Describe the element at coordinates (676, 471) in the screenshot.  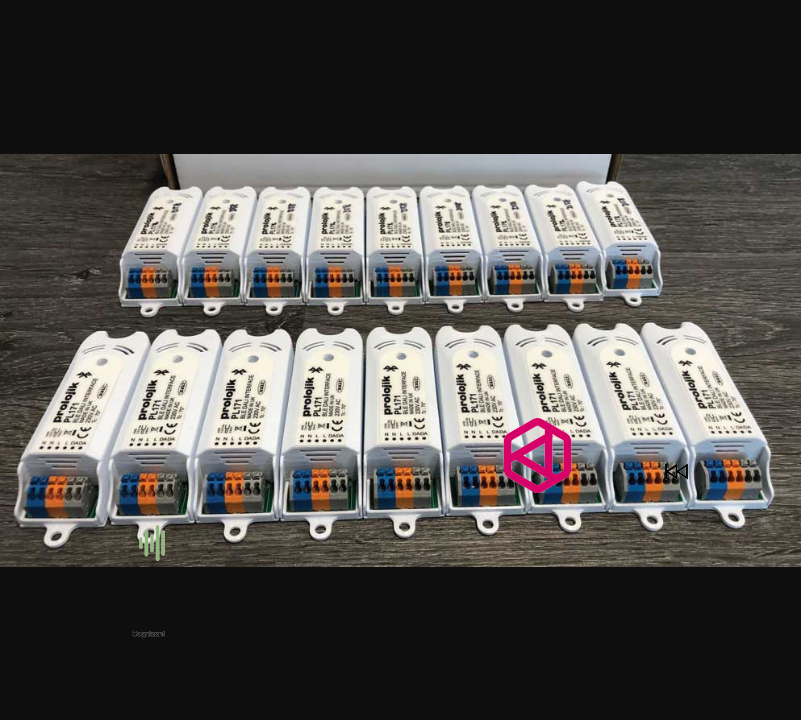
I see `skip to the beginning of the track` at that location.